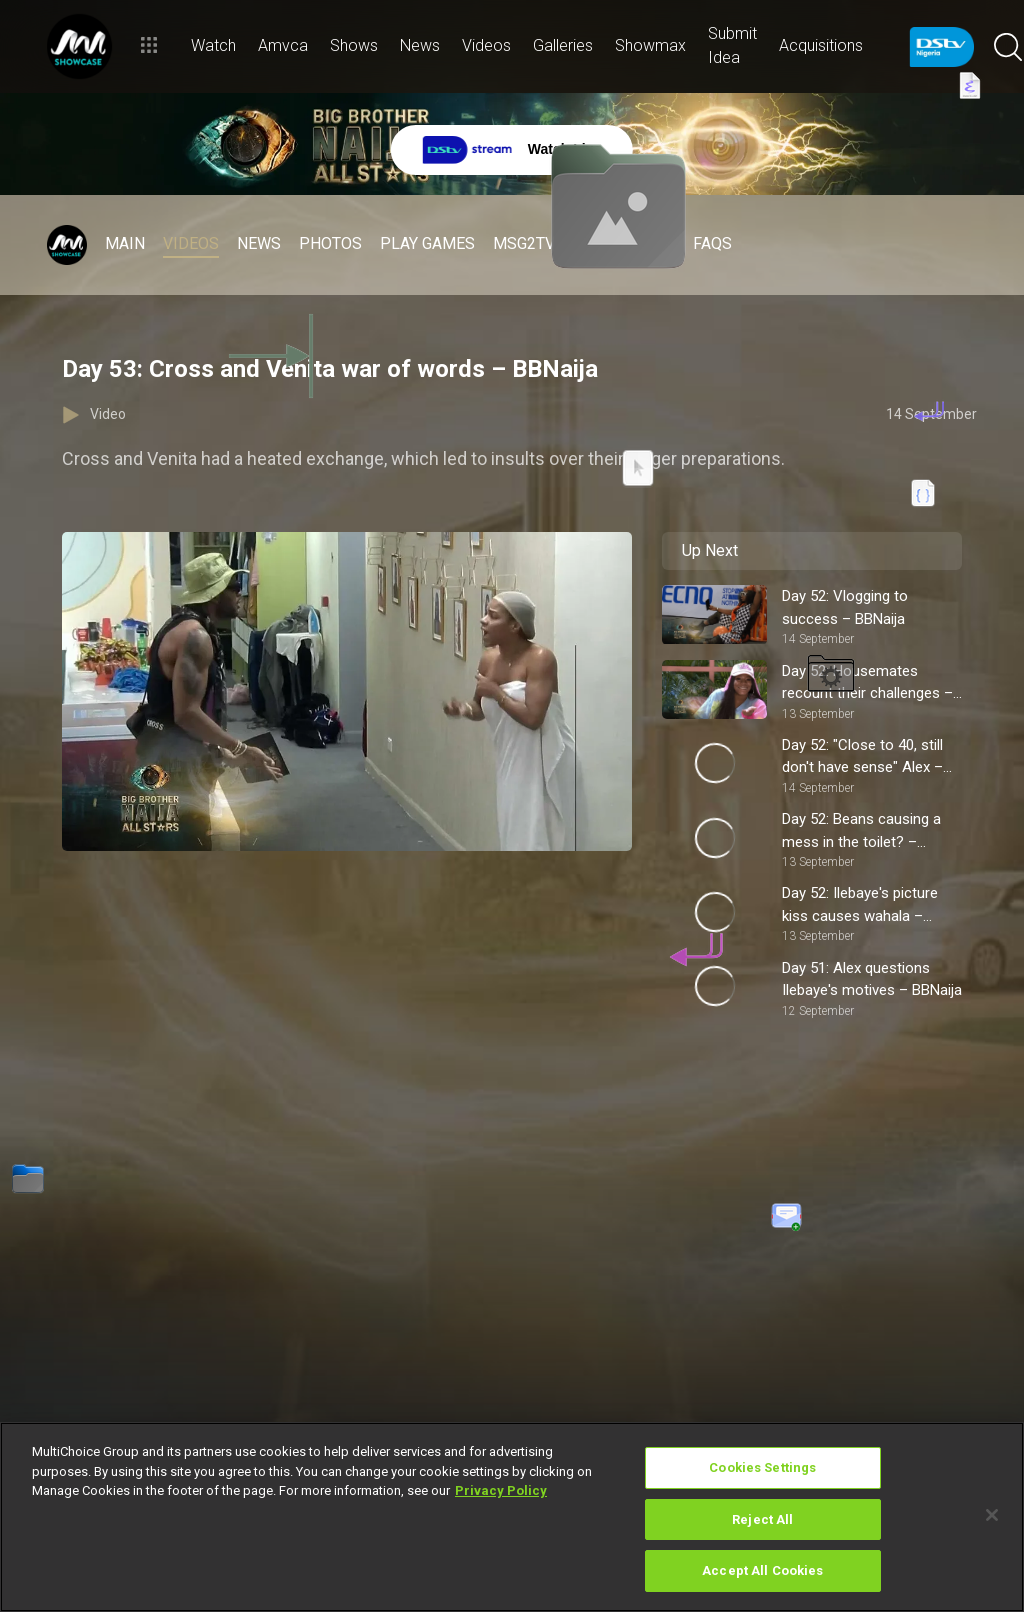  I want to click on cursor image file type, so click(638, 468).